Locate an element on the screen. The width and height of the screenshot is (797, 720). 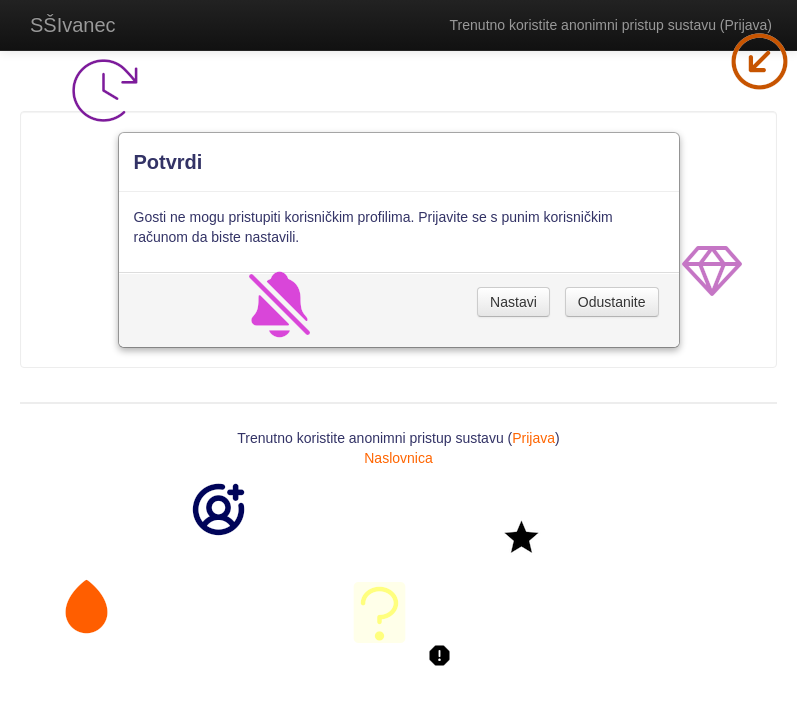
add item to favorites is located at coordinates (521, 537).